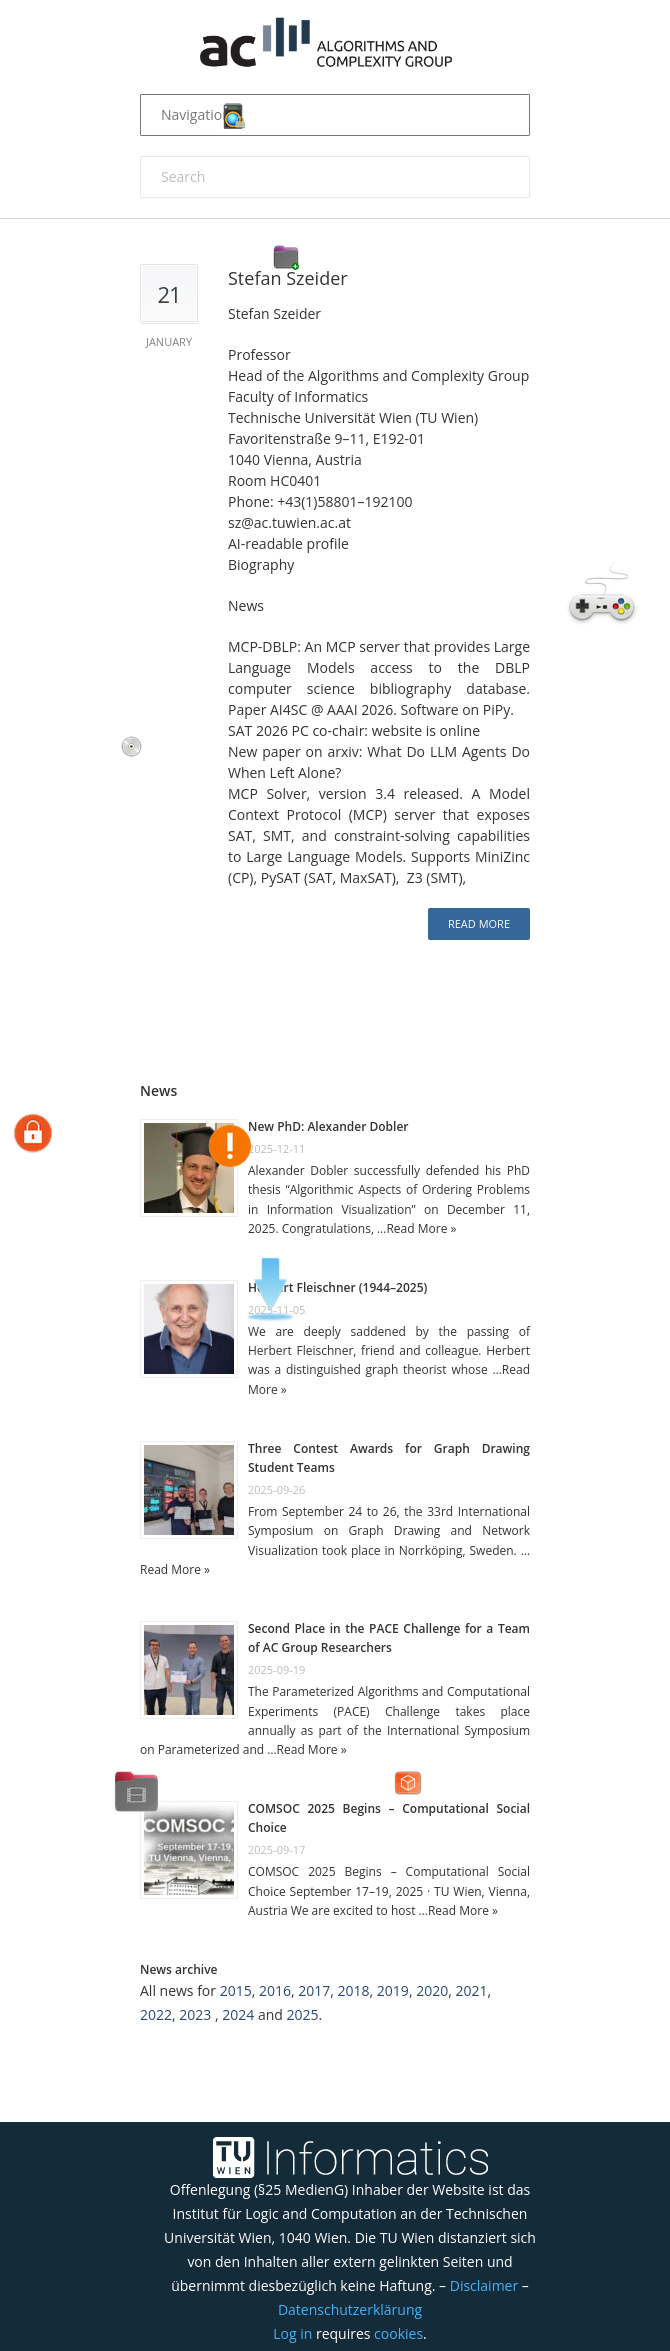  I want to click on brightness settings are locked, so click(33, 1133).